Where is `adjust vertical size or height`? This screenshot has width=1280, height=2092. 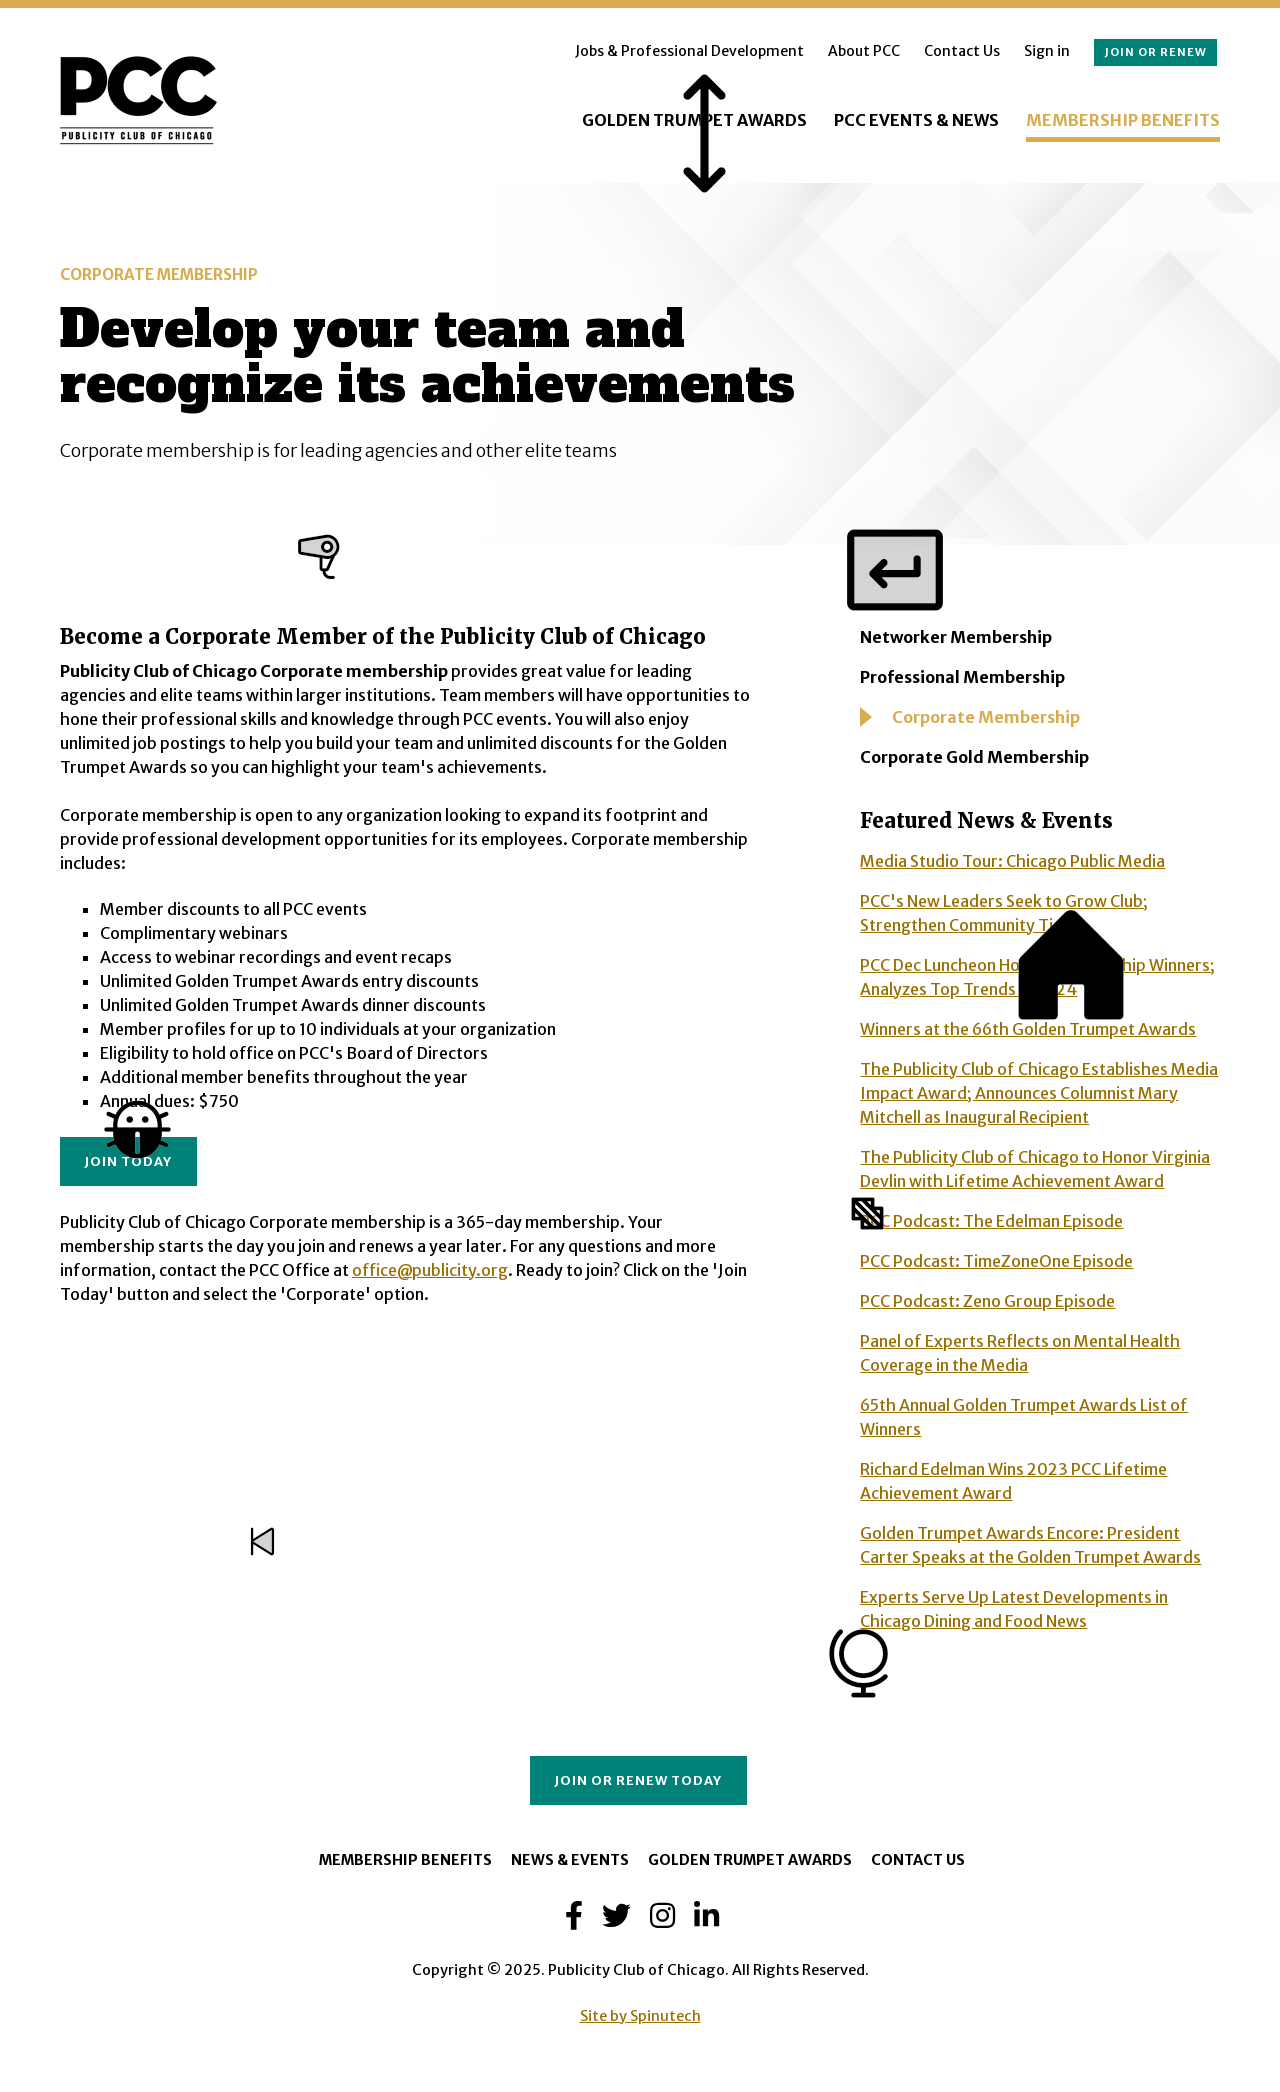 adjust vertical size or height is located at coordinates (704, 133).